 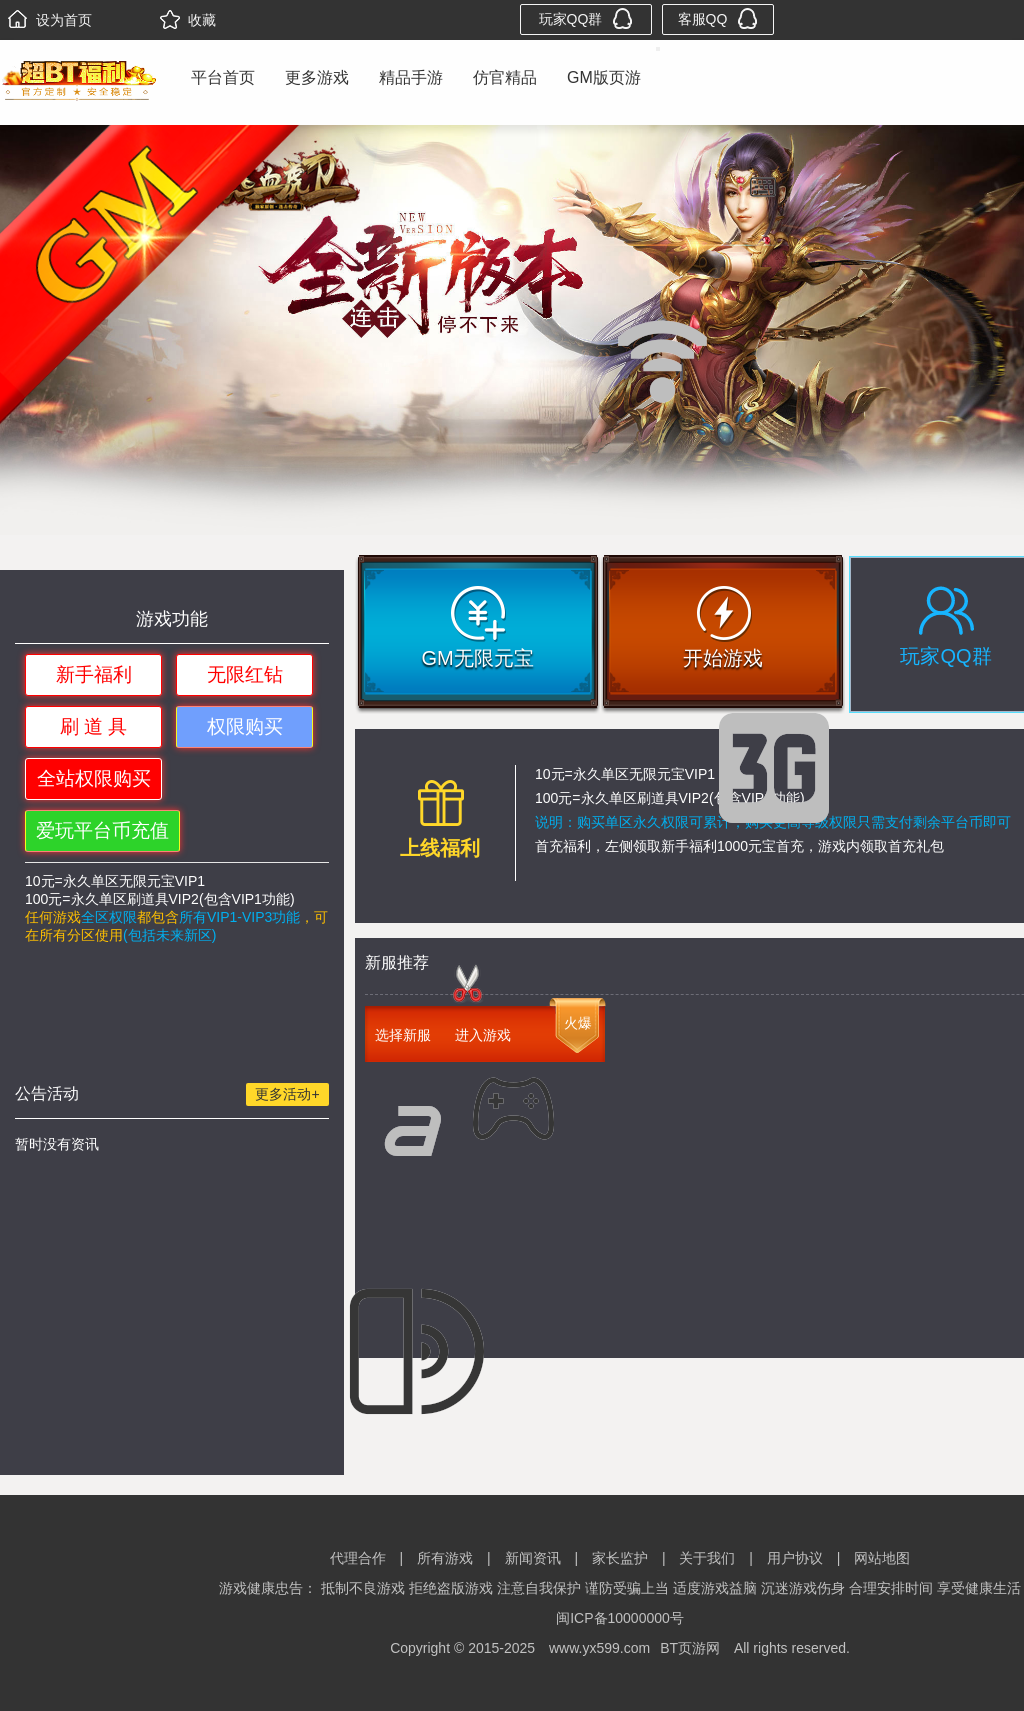 What do you see at coordinates (662, 358) in the screenshot?
I see `indicates excellent wireless network signal strength` at bounding box center [662, 358].